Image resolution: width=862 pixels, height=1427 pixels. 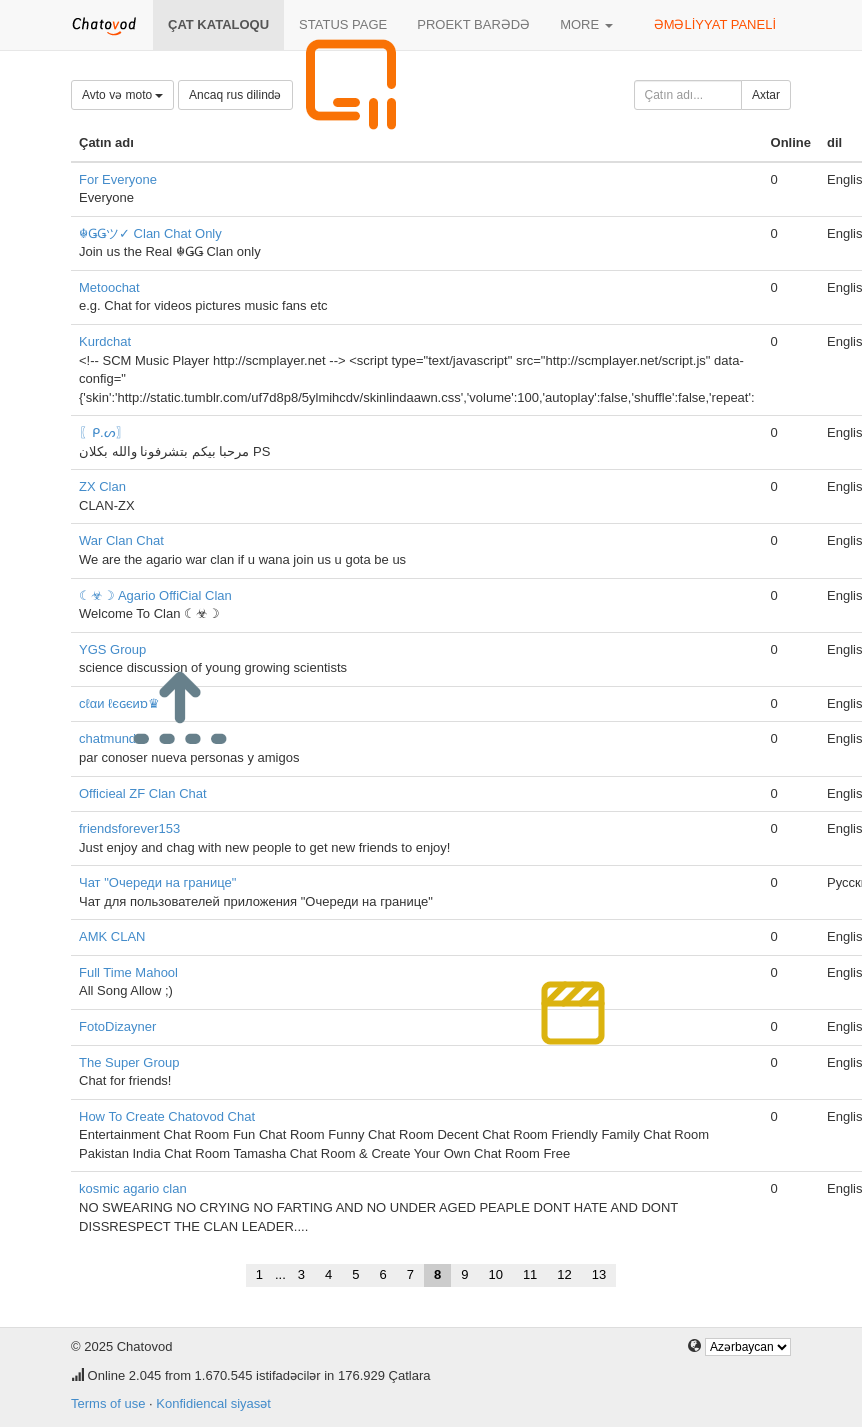 What do you see at coordinates (180, 713) in the screenshot?
I see `collapse content upward` at bounding box center [180, 713].